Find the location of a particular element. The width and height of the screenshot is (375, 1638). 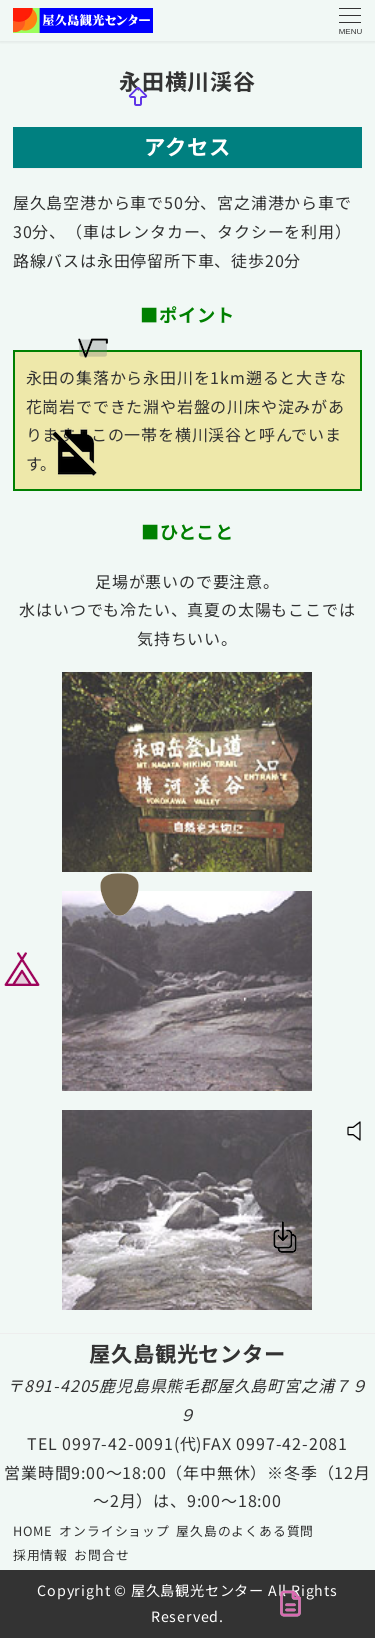

speaker with no audio output is located at coordinates (357, 1131).